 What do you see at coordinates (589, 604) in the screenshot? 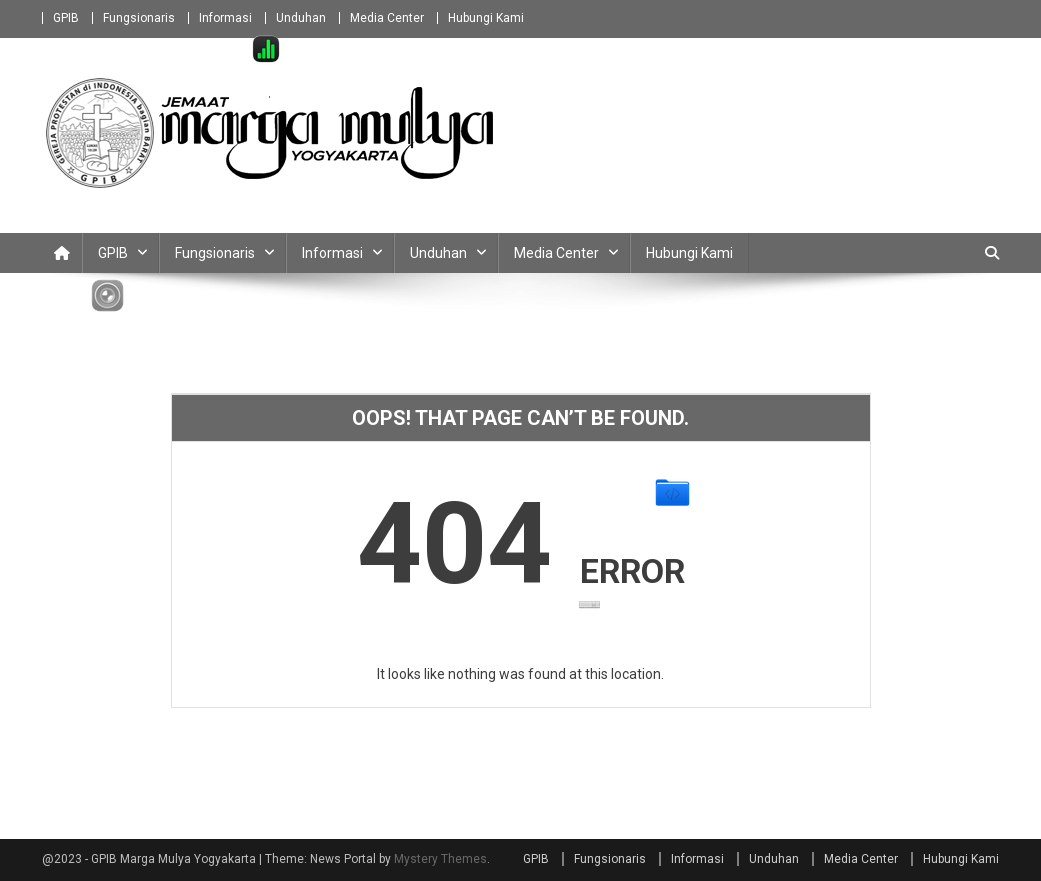
I see `connect an extended keyboard via bluetooth` at bounding box center [589, 604].